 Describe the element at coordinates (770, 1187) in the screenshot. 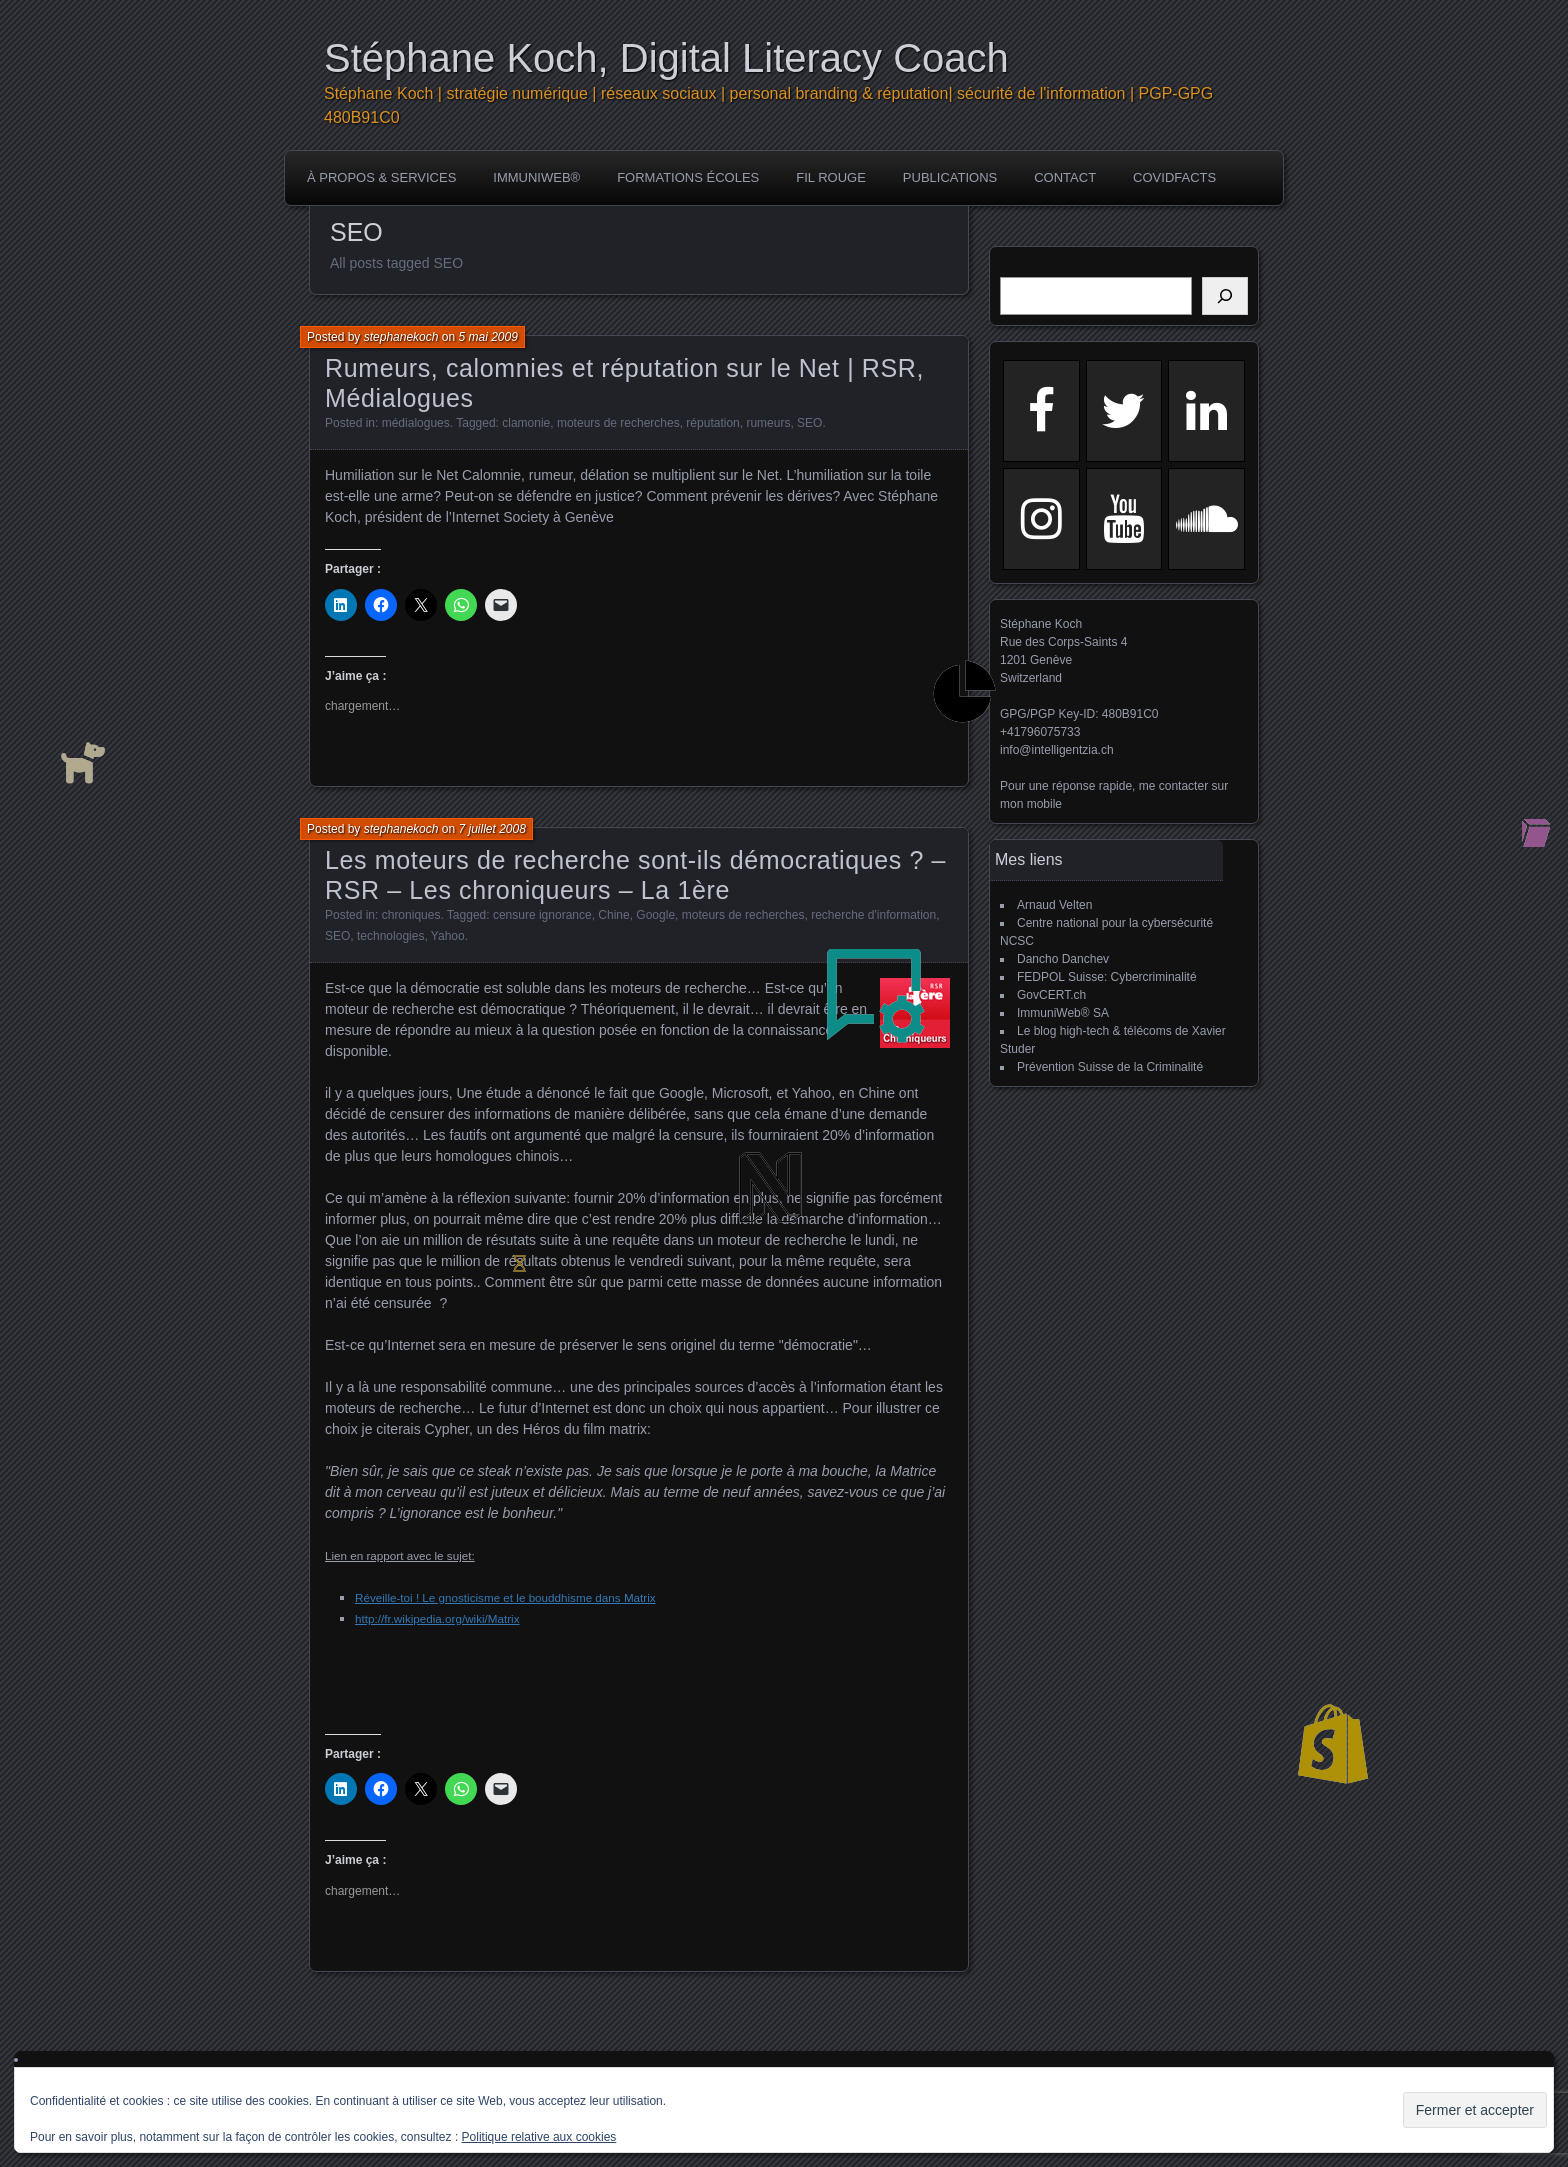

I see `neos brand logo` at that location.